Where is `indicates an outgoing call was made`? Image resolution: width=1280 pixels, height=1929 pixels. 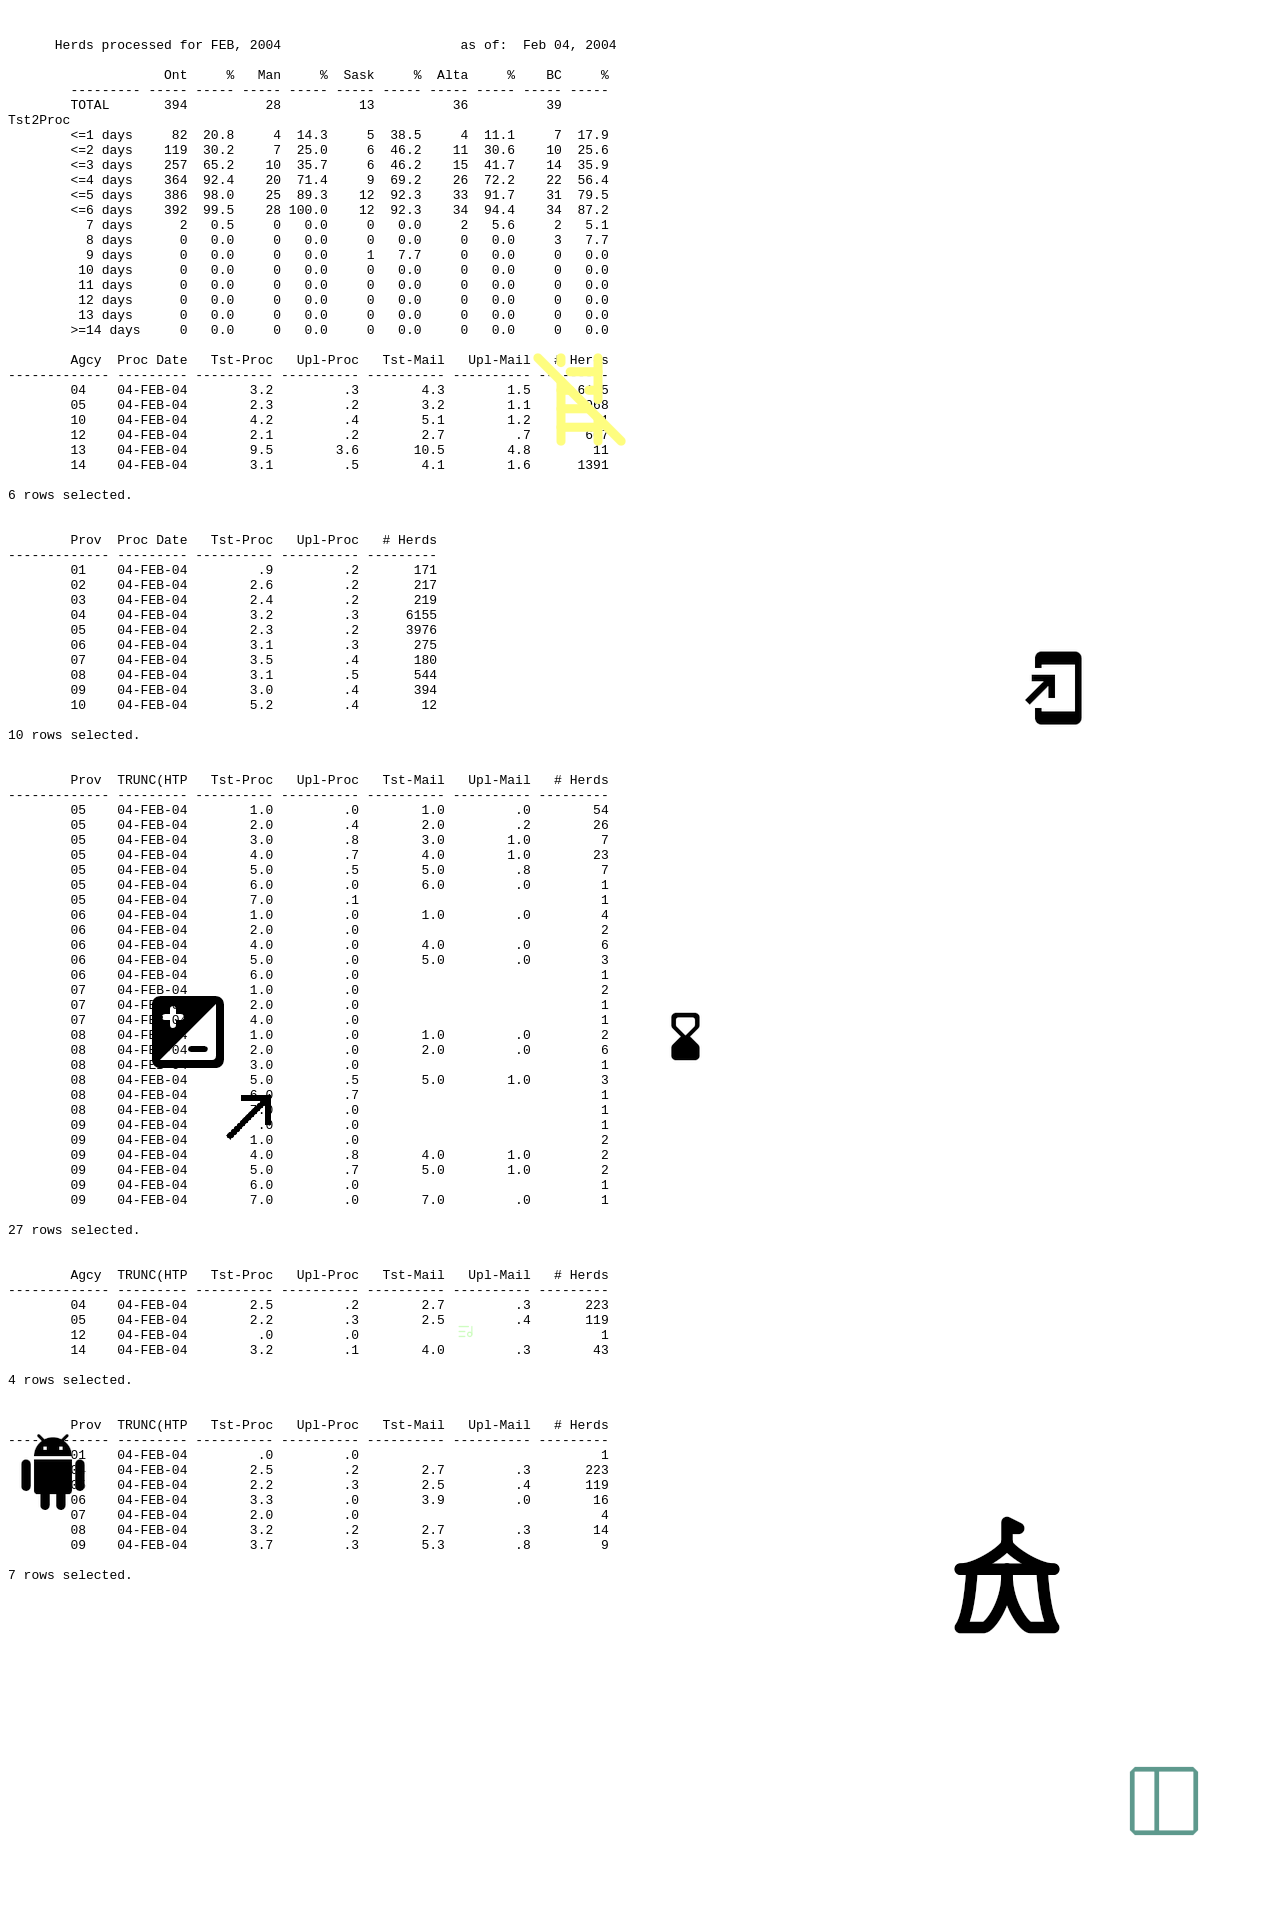
indicates an outgoing call was made is located at coordinates (250, 1116).